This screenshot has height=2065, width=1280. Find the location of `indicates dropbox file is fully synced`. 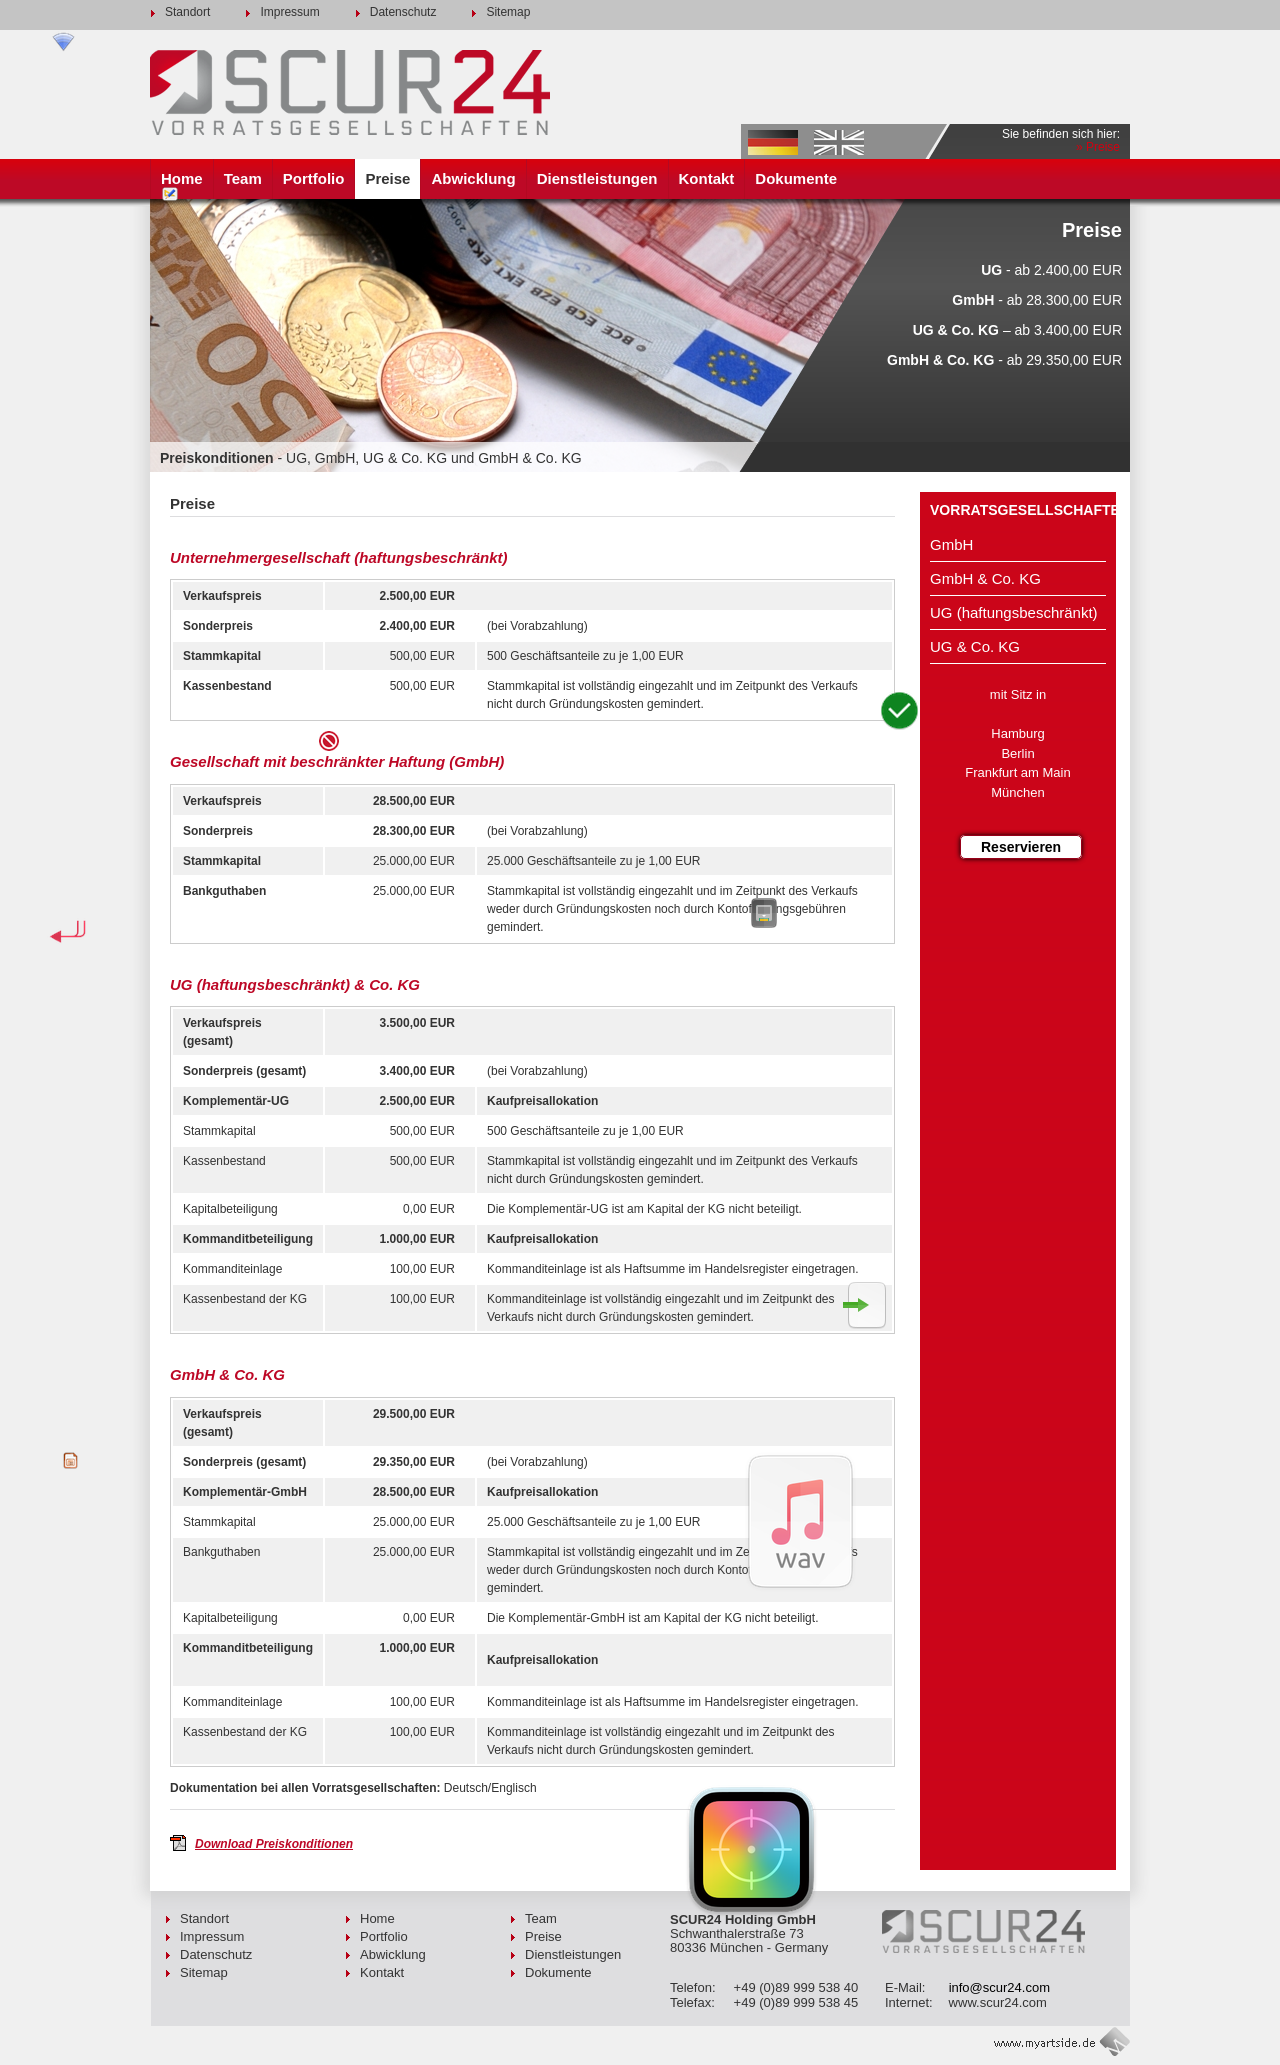

indicates dropbox file is fully synced is located at coordinates (899, 710).